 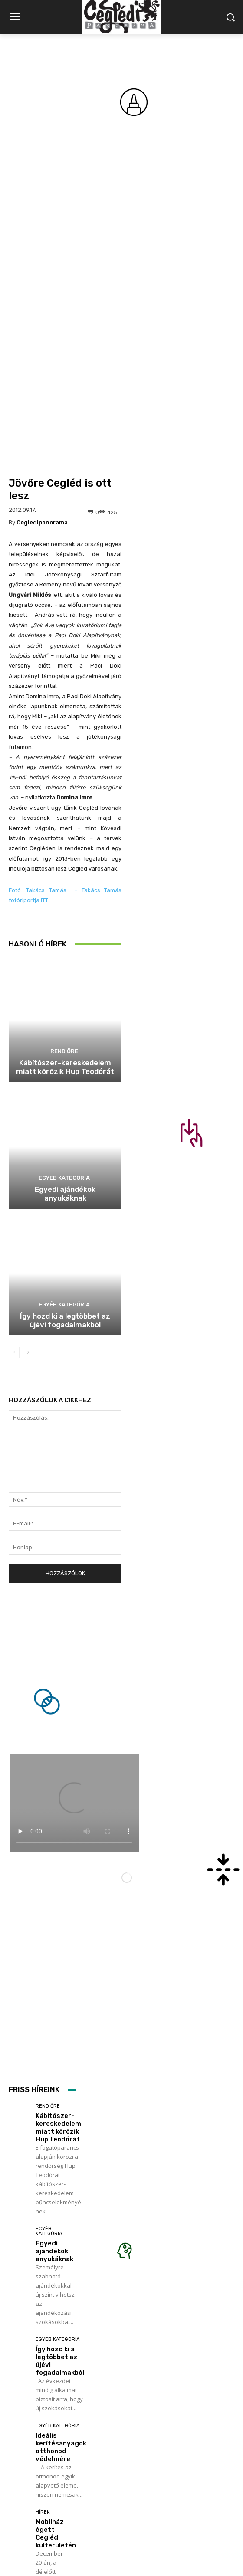 What do you see at coordinates (223, 1869) in the screenshot?
I see `collapse content vertically` at bounding box center [223, 1869].